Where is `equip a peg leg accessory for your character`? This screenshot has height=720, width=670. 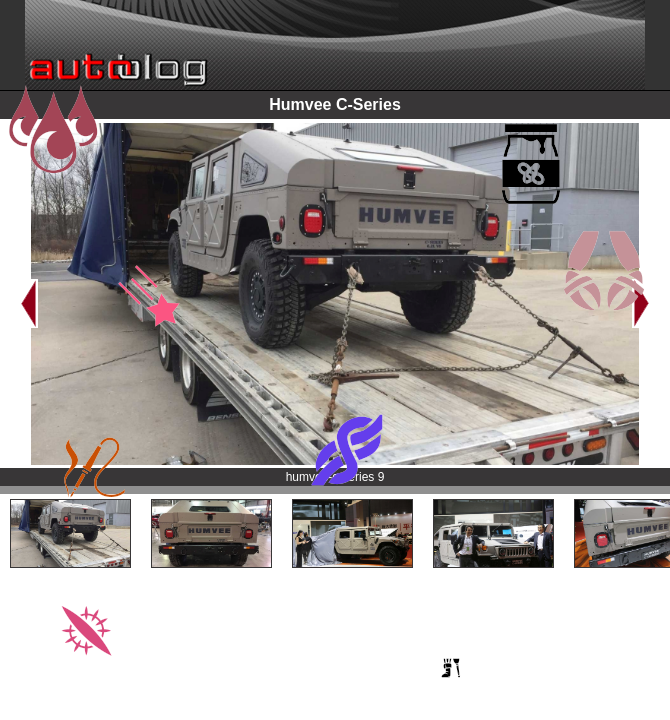 equip a peg leg accessory for your character is located at coordinates (451, 668).